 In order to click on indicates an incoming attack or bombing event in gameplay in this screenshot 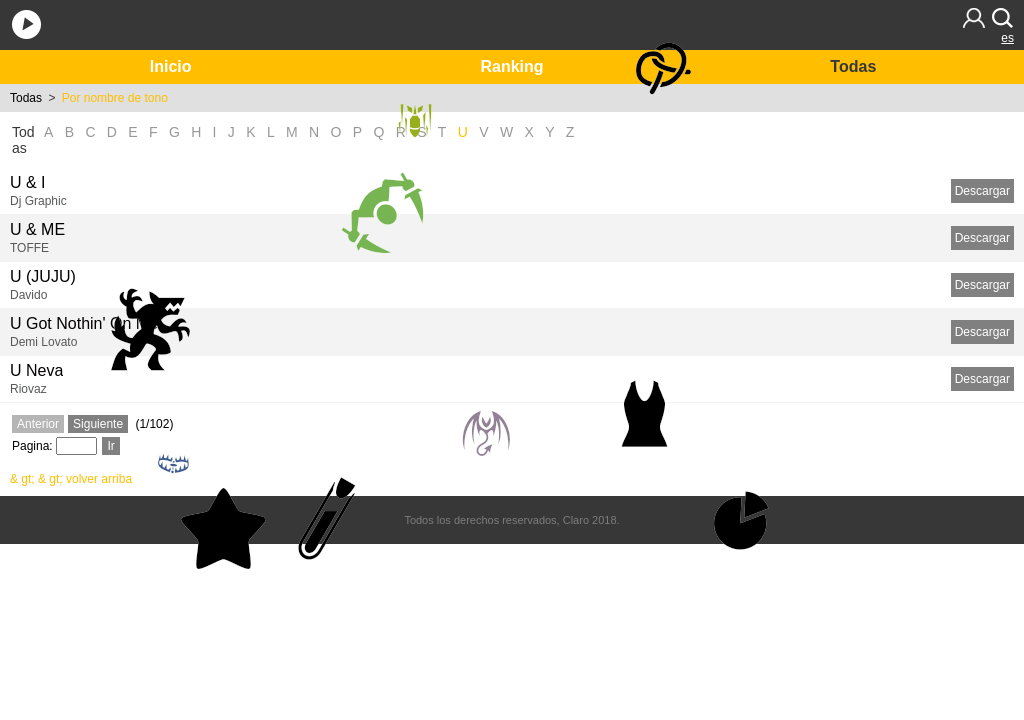, I will do `click(415, 121)`.